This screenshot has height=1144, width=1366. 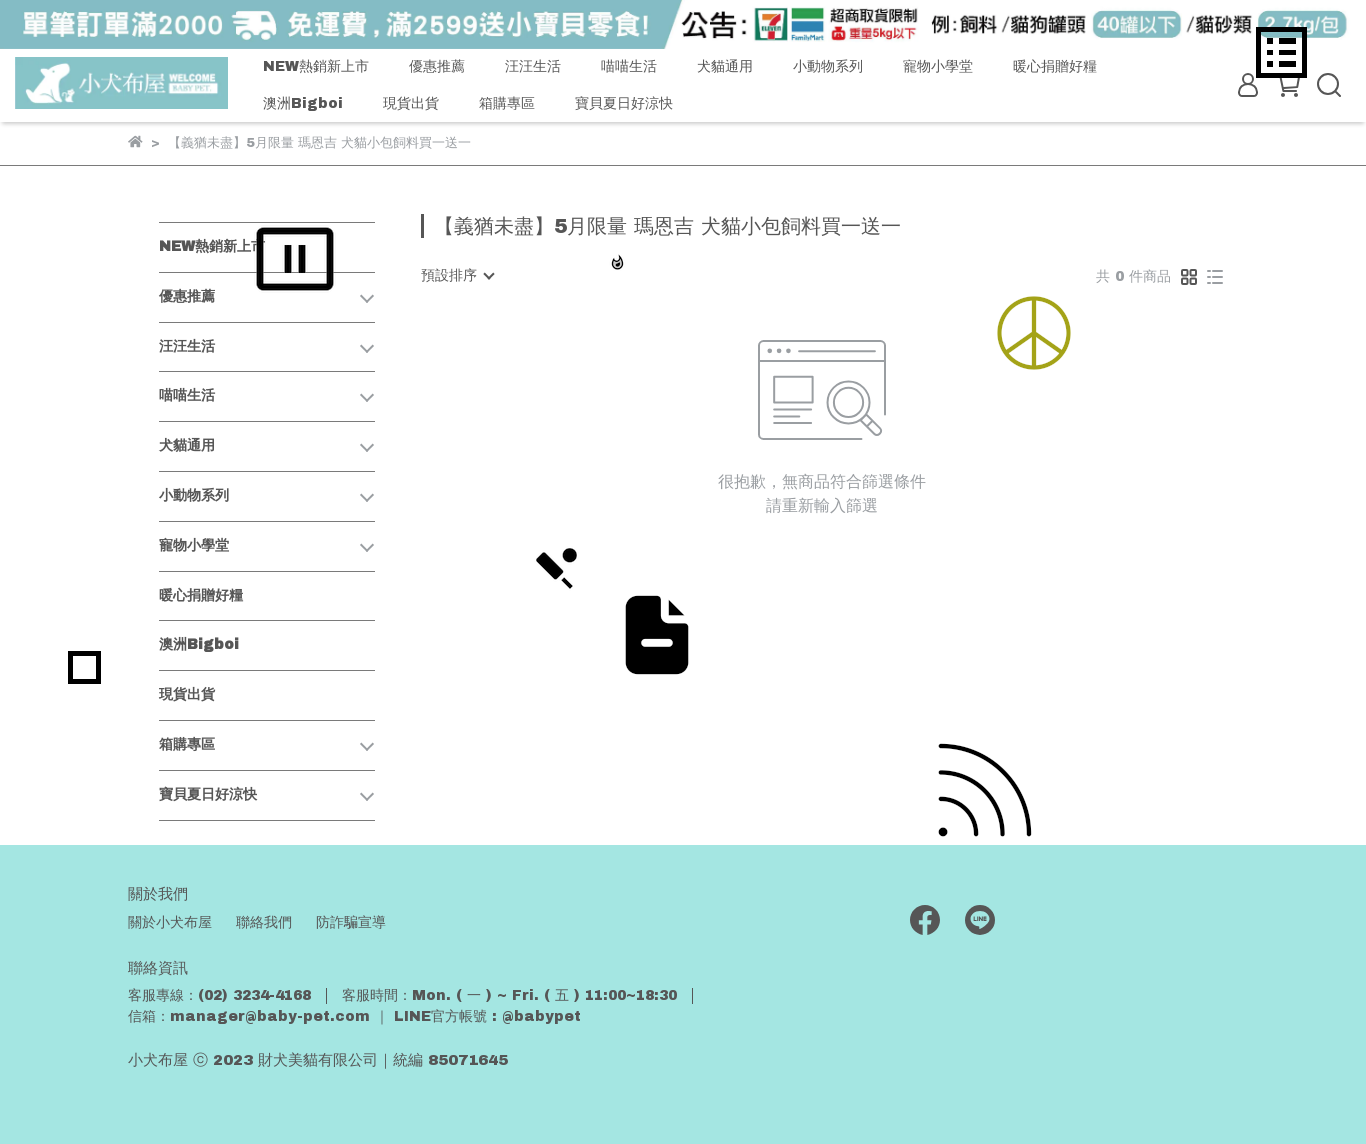 What do you see at coordinates (556, 568) in the screenshot?
I see `access cricket sports content` at bounding box center [556, 568].